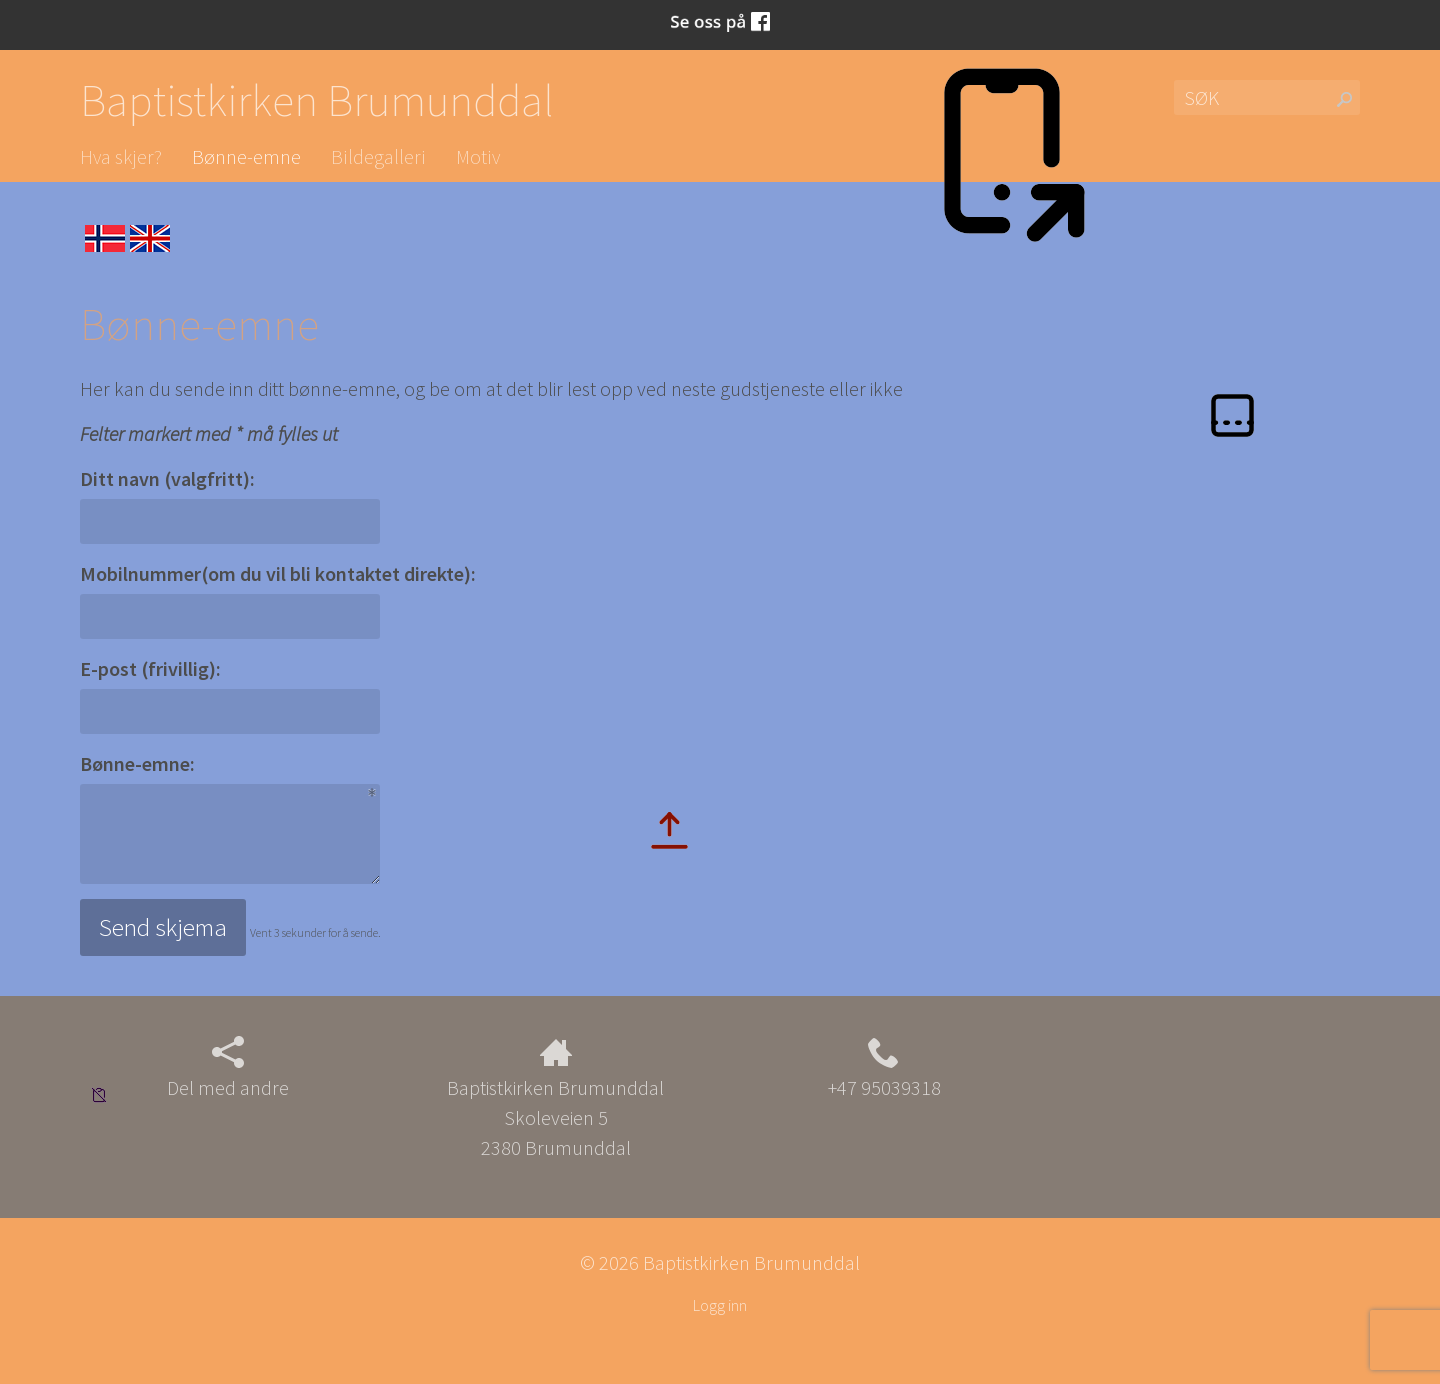  What do you see at coordinates (669, 830) in the screenshot?
I see `upload a file or document` at bounding box center [669, 830].